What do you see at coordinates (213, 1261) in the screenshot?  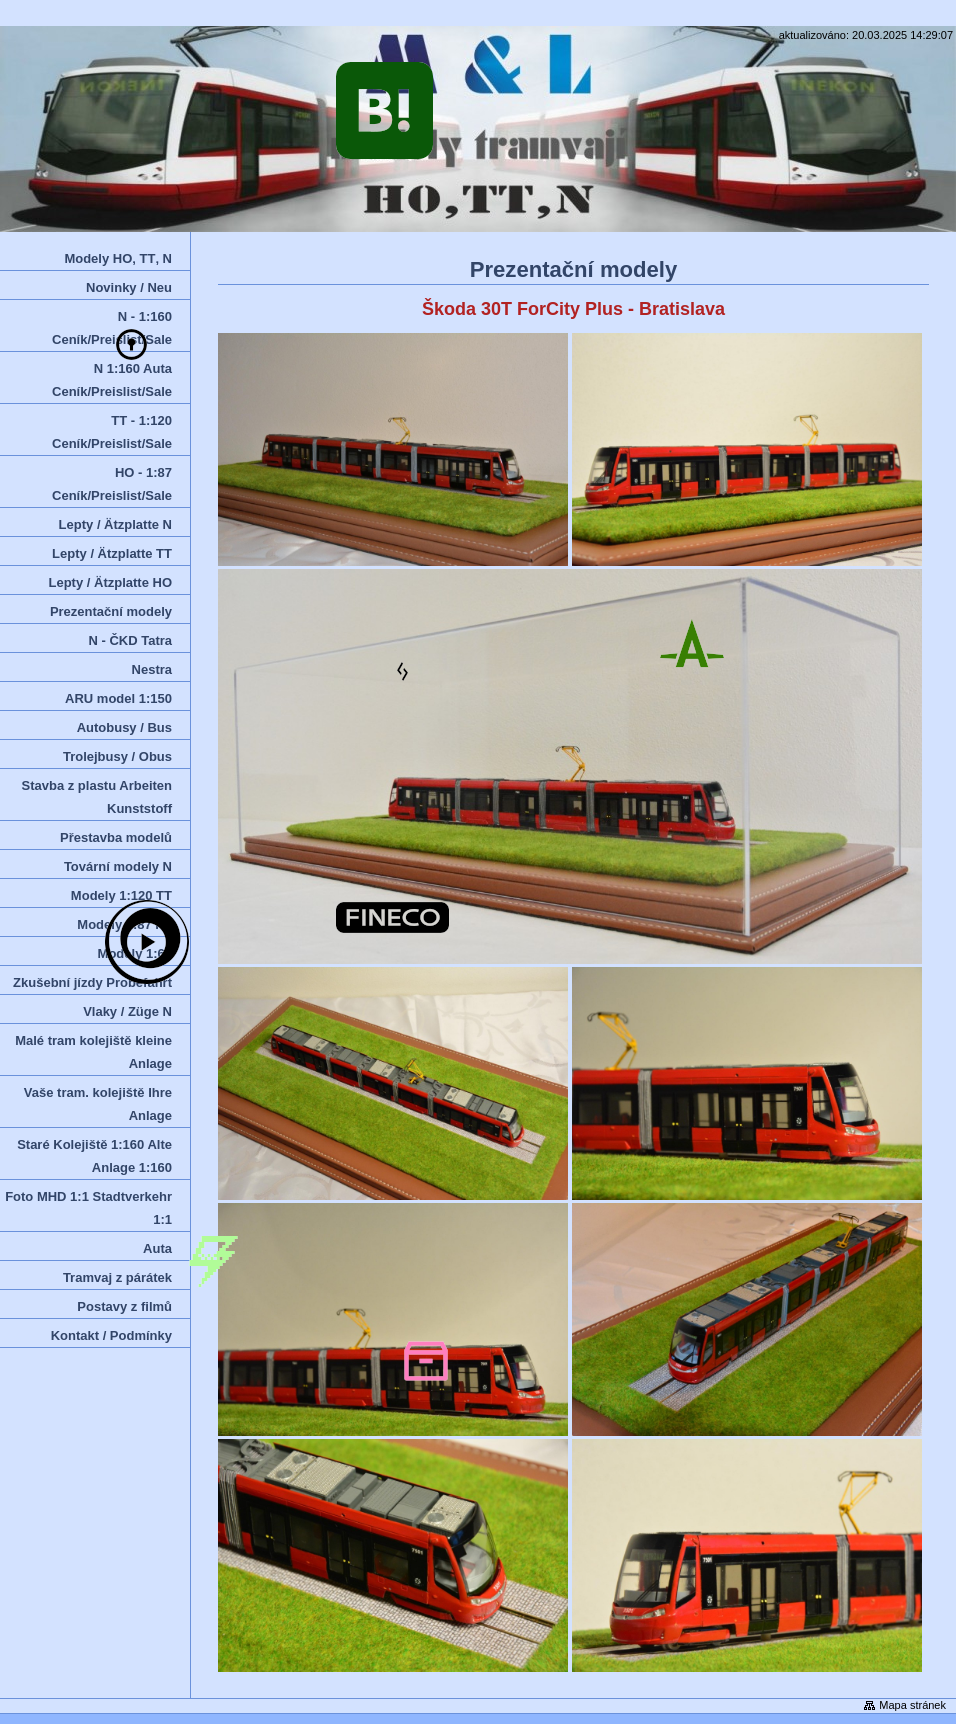 I see `open game jolt app or website` at bounding box center [213, 1261].